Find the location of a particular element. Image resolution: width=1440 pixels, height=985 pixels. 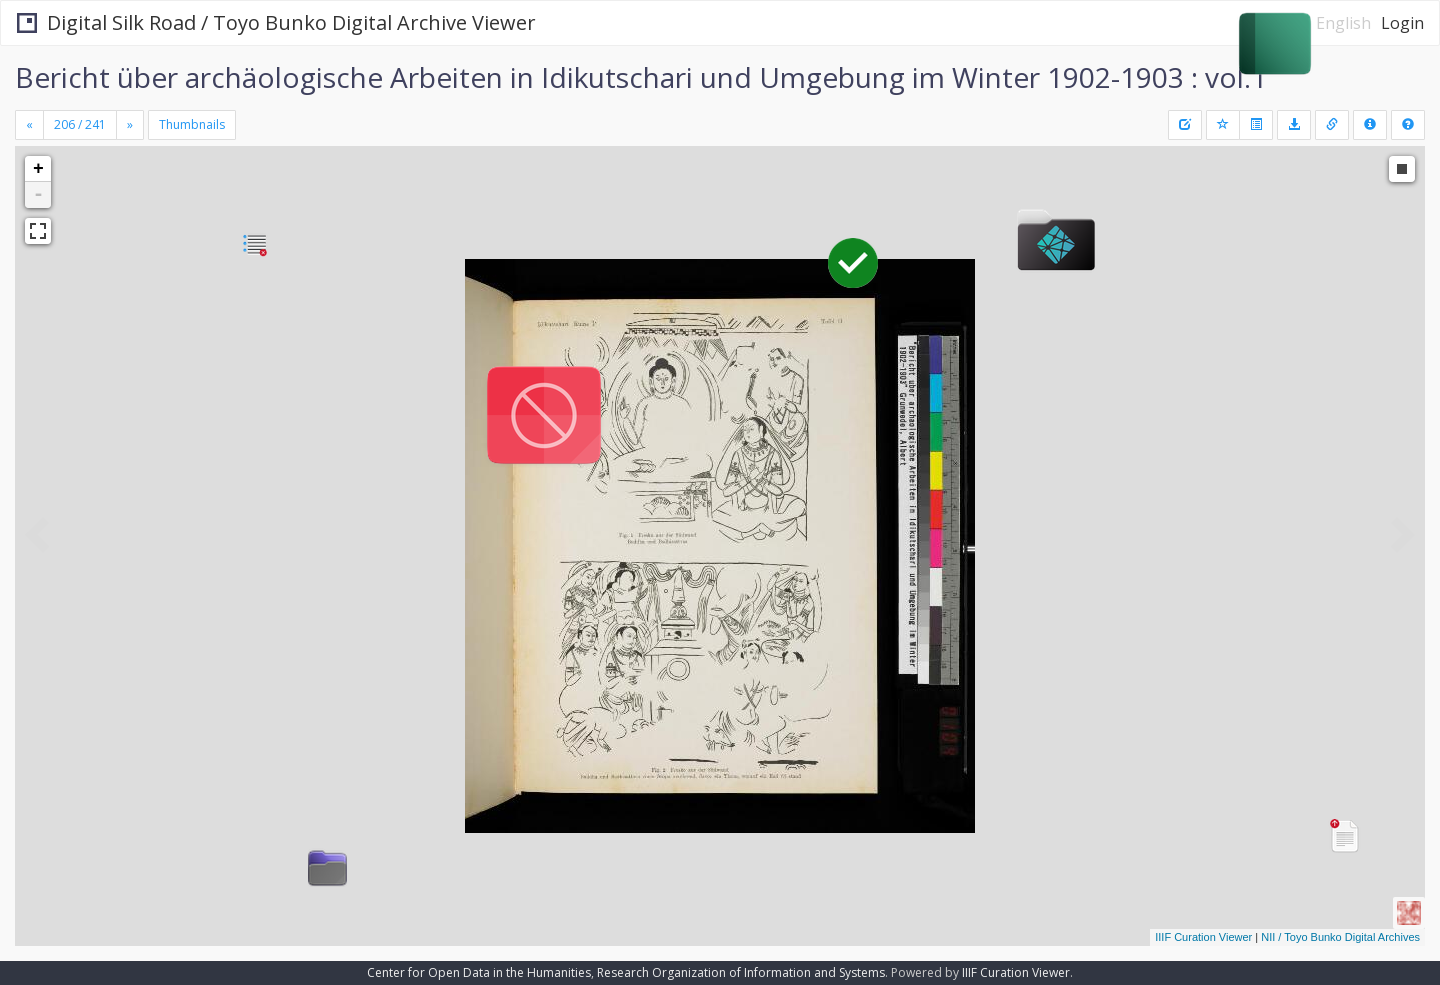

indicates a missing or unavailable image is located at coordinates (544, 411).